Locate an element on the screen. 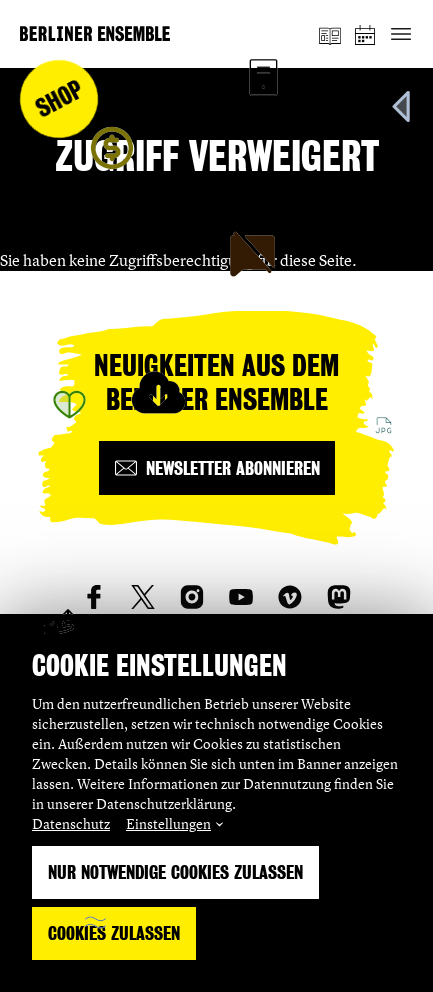 The height and width of the screenshot is (992, 433). view or open a JPG image file is located at coordinates (384, 426).